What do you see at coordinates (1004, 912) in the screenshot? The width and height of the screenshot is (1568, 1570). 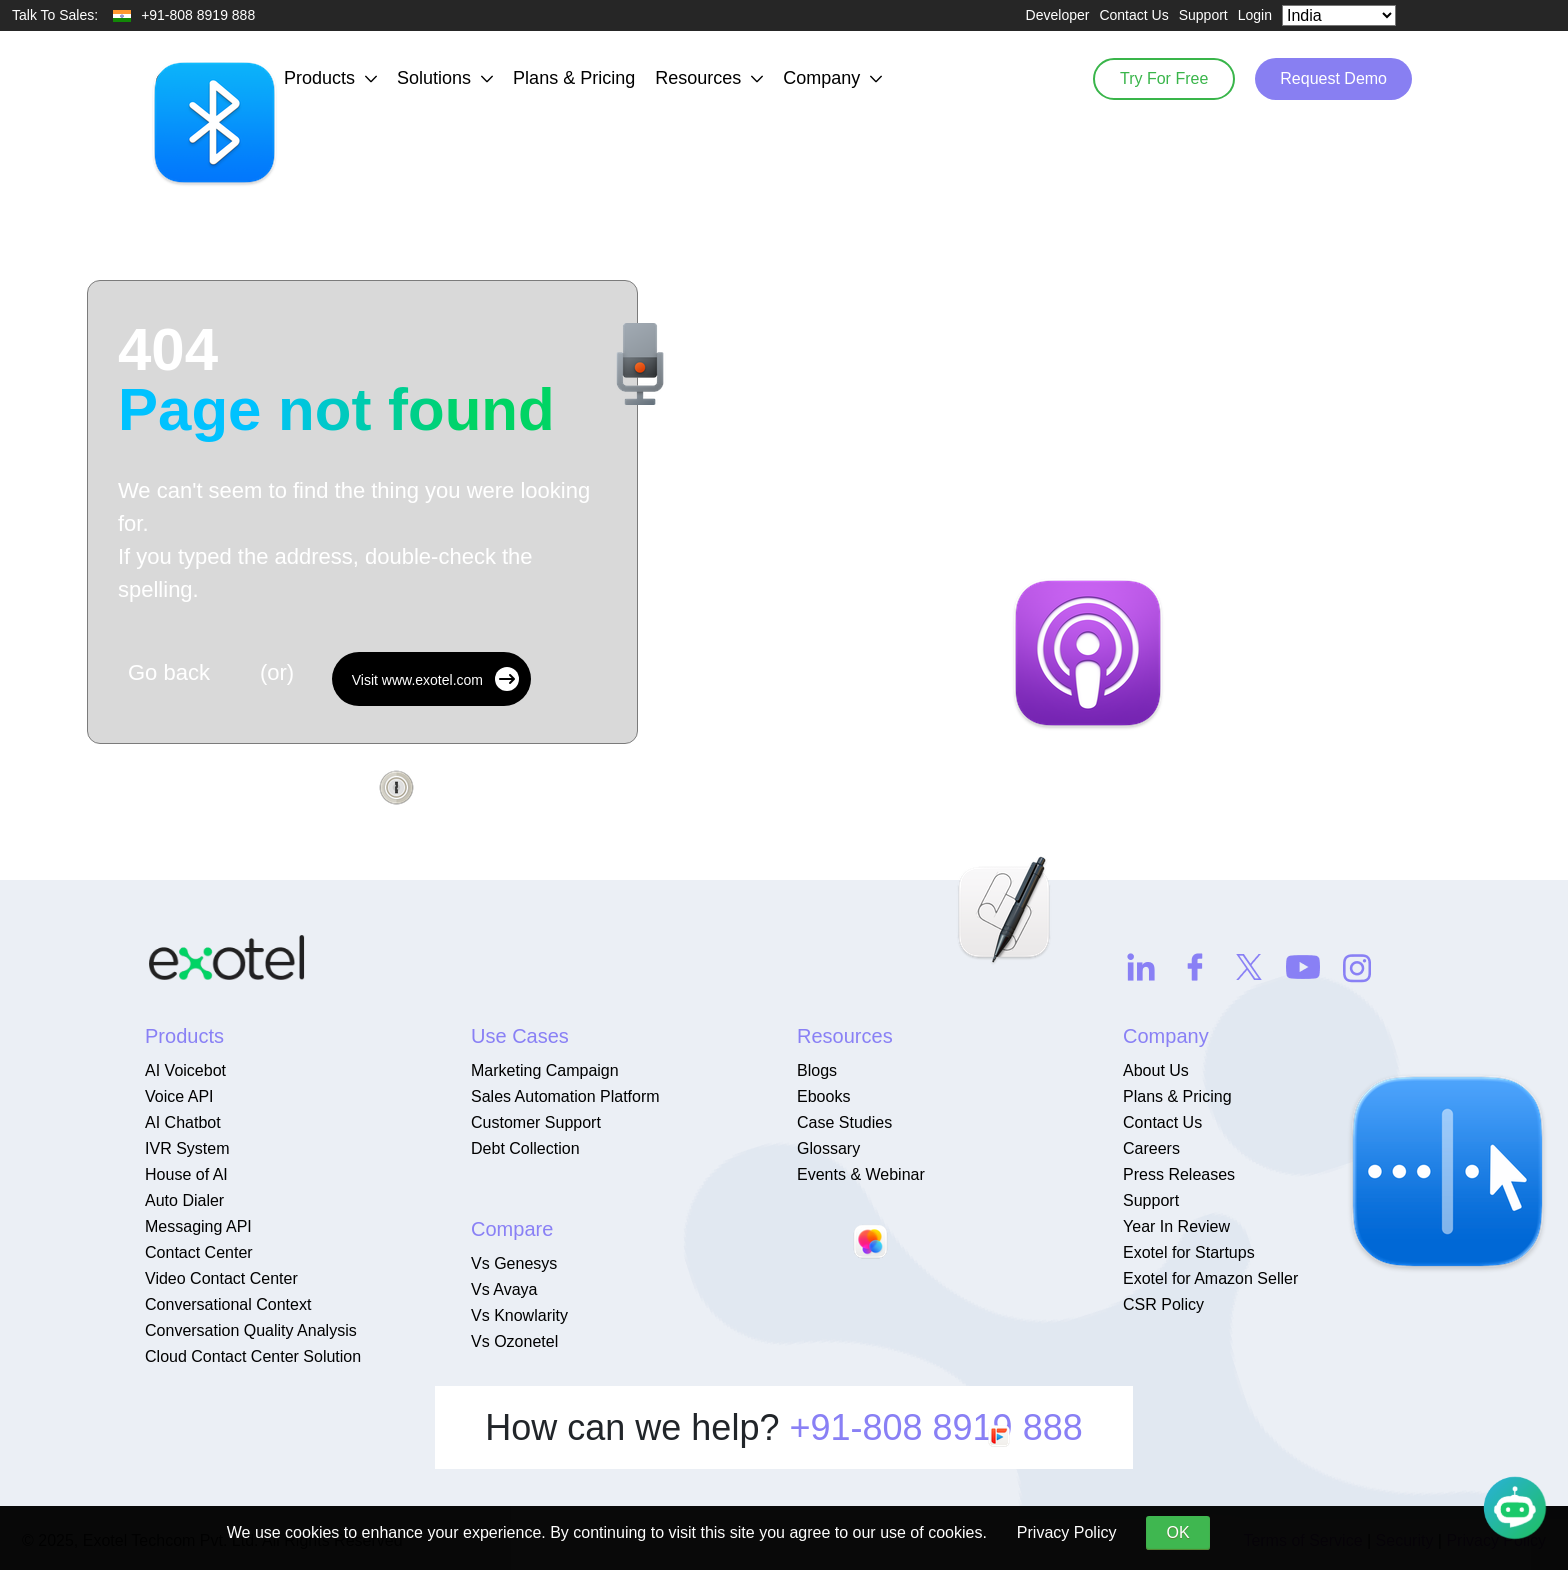 I see `open script editor to write or edit applescript code` at bounding box center [1004, 912].